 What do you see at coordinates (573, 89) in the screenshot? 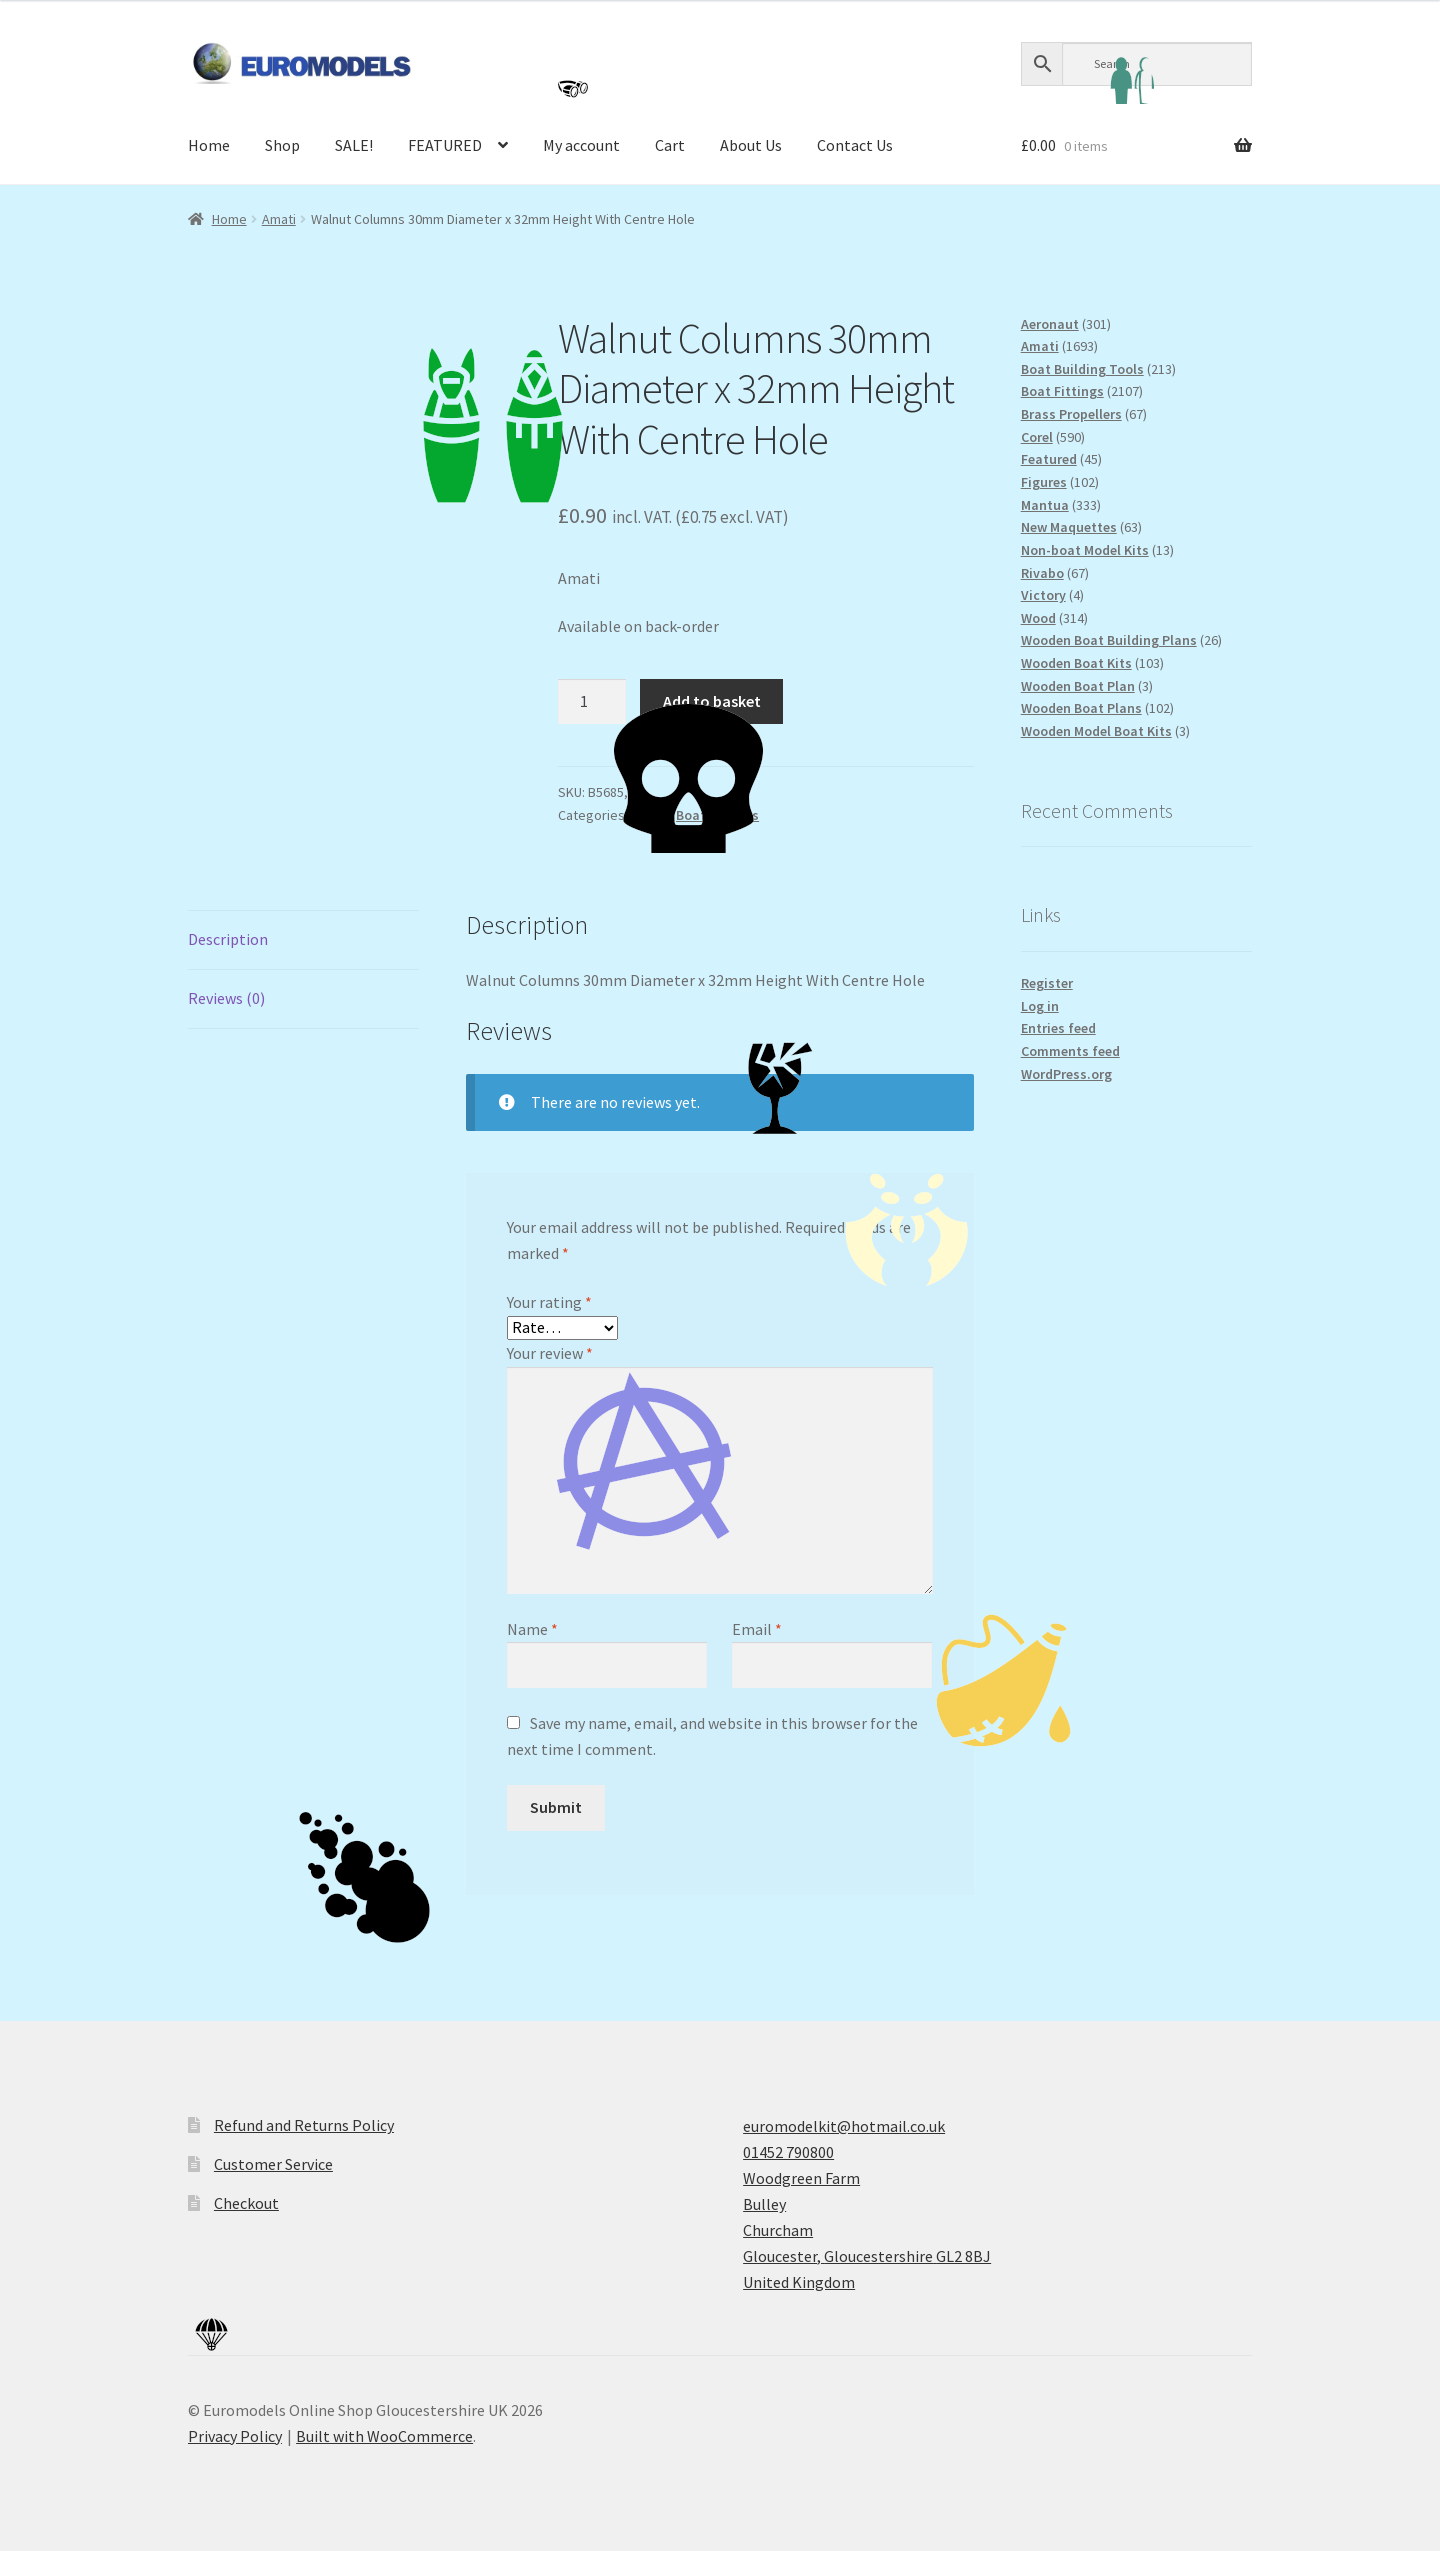
I see `select steampunk goggles accessory for your avatar` at bounding box center [573, 89].